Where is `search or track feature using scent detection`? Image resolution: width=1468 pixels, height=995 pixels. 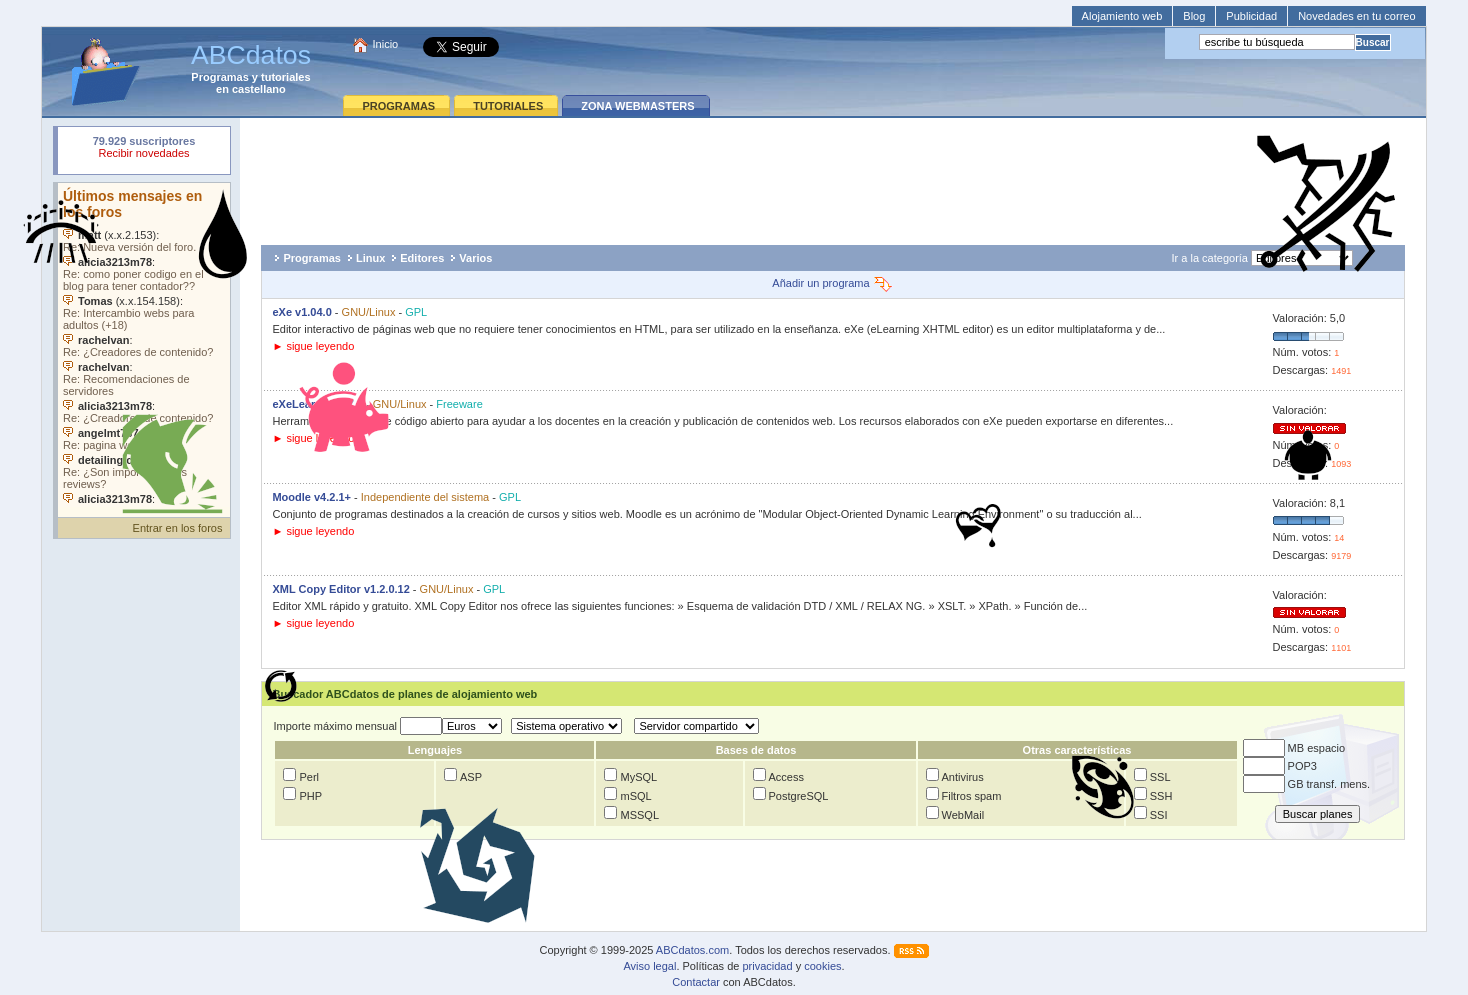
search or track feature using scent detection is located at coordinates (172, 464).